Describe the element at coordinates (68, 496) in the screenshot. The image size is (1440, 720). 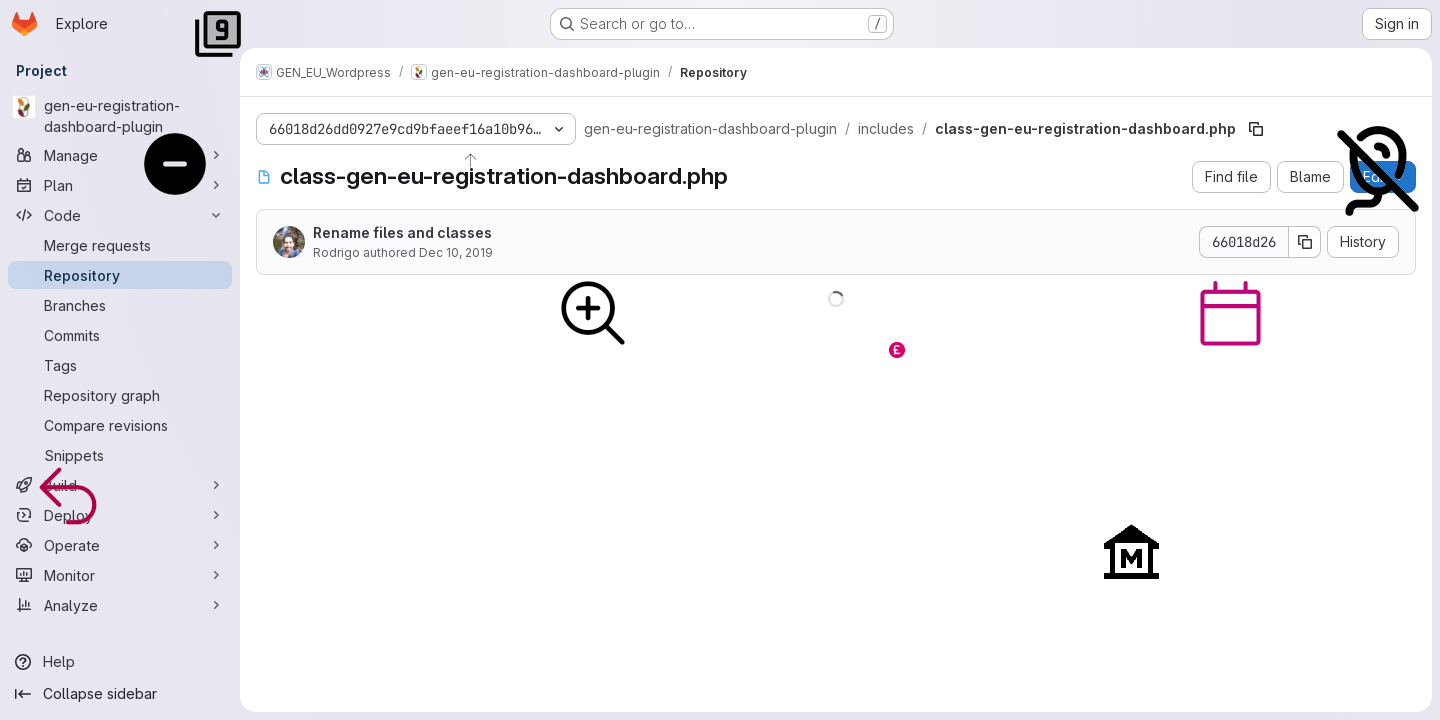
I see `undo the last action` at that location.